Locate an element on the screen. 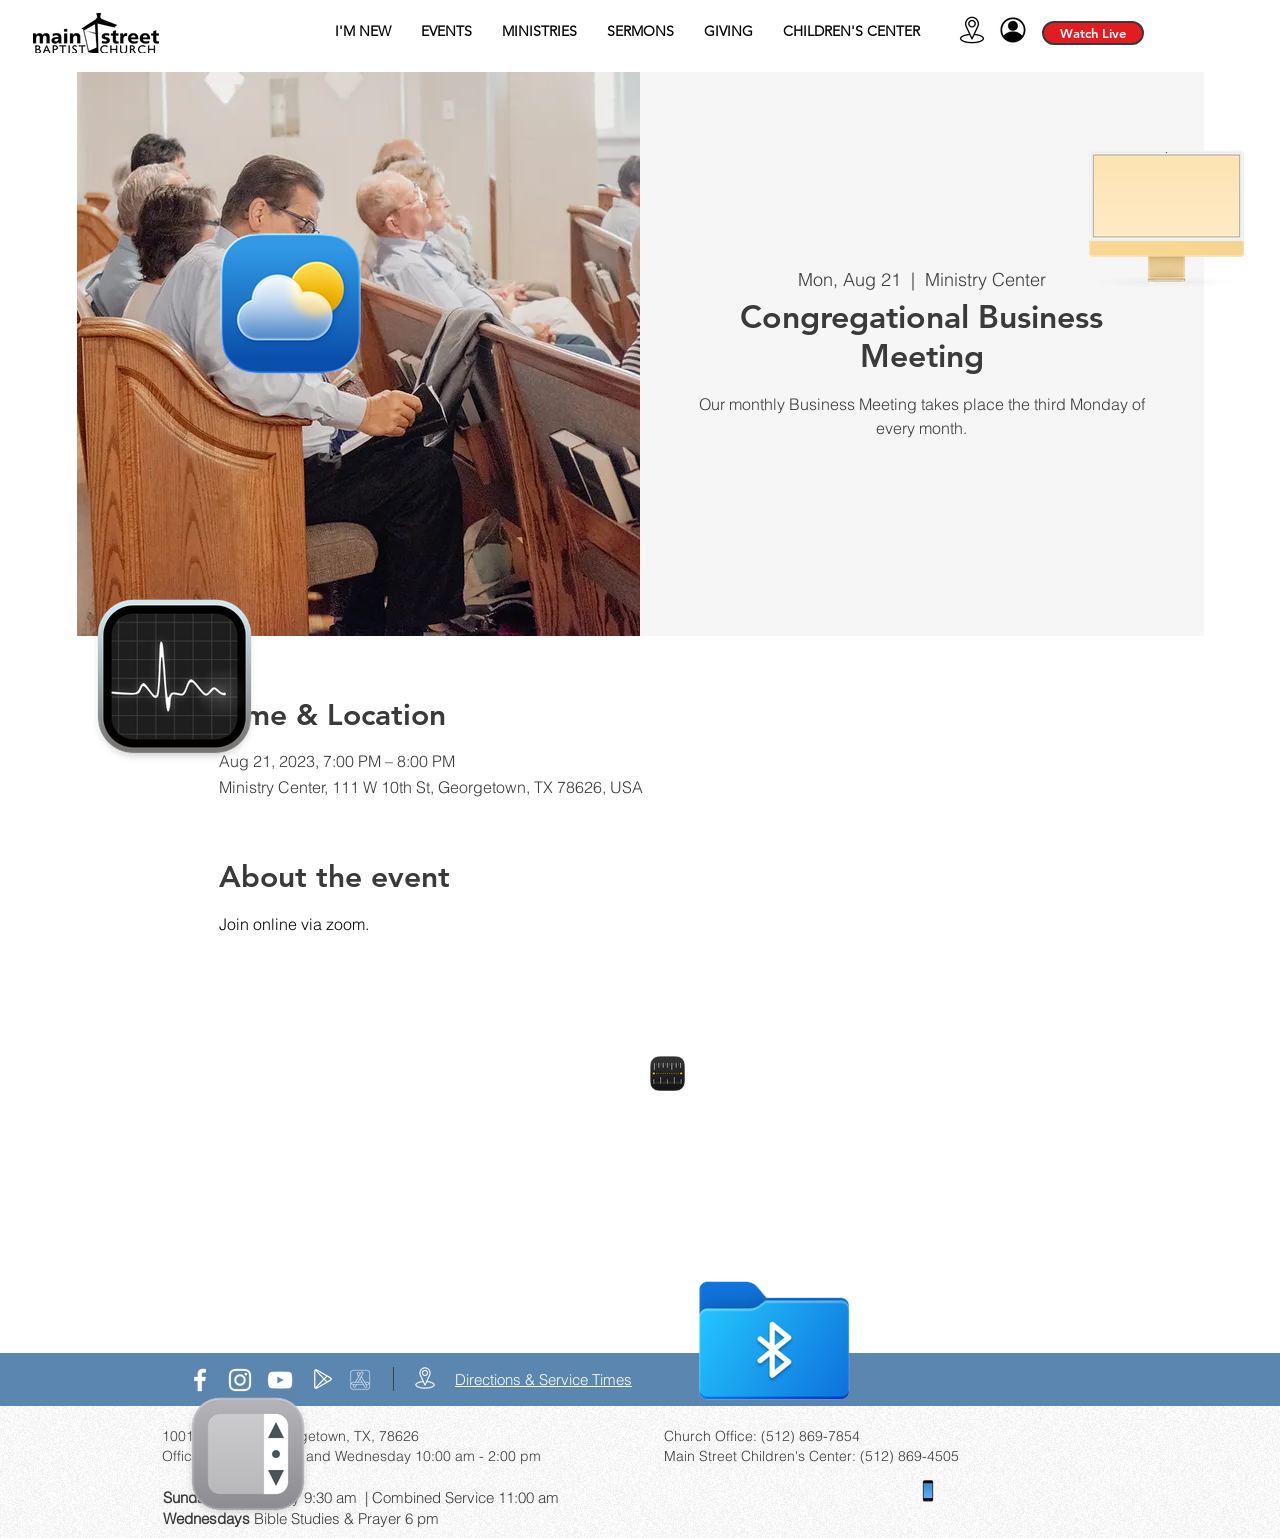  open the Measure app is located at coordinates (667, 1073).